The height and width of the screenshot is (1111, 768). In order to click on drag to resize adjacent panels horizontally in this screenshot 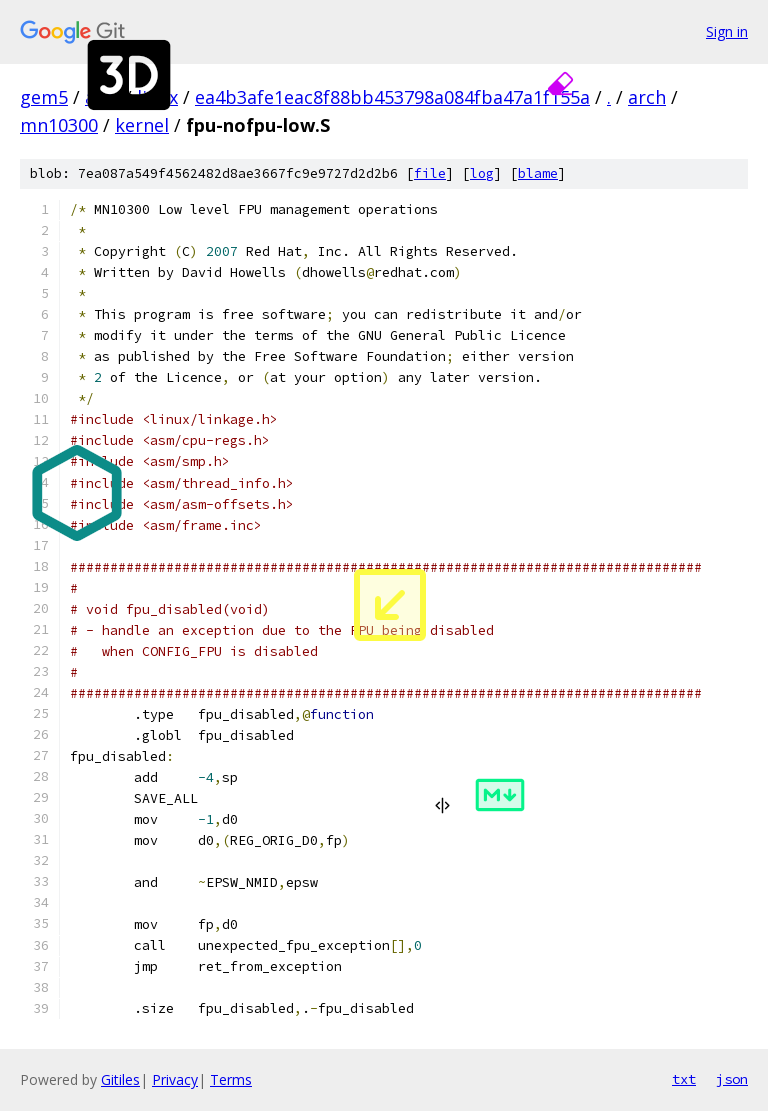, I will do `click(442, 805)`.